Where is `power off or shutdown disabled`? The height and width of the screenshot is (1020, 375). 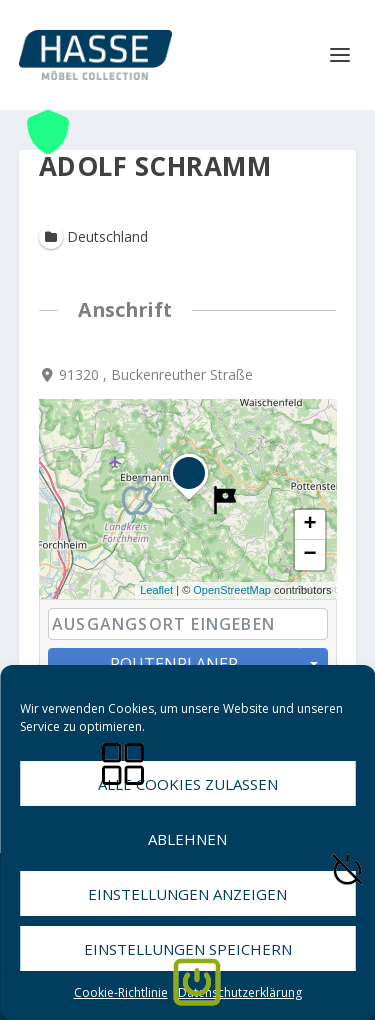 power off or shutdown disabled is located at coordinates (347, 869).